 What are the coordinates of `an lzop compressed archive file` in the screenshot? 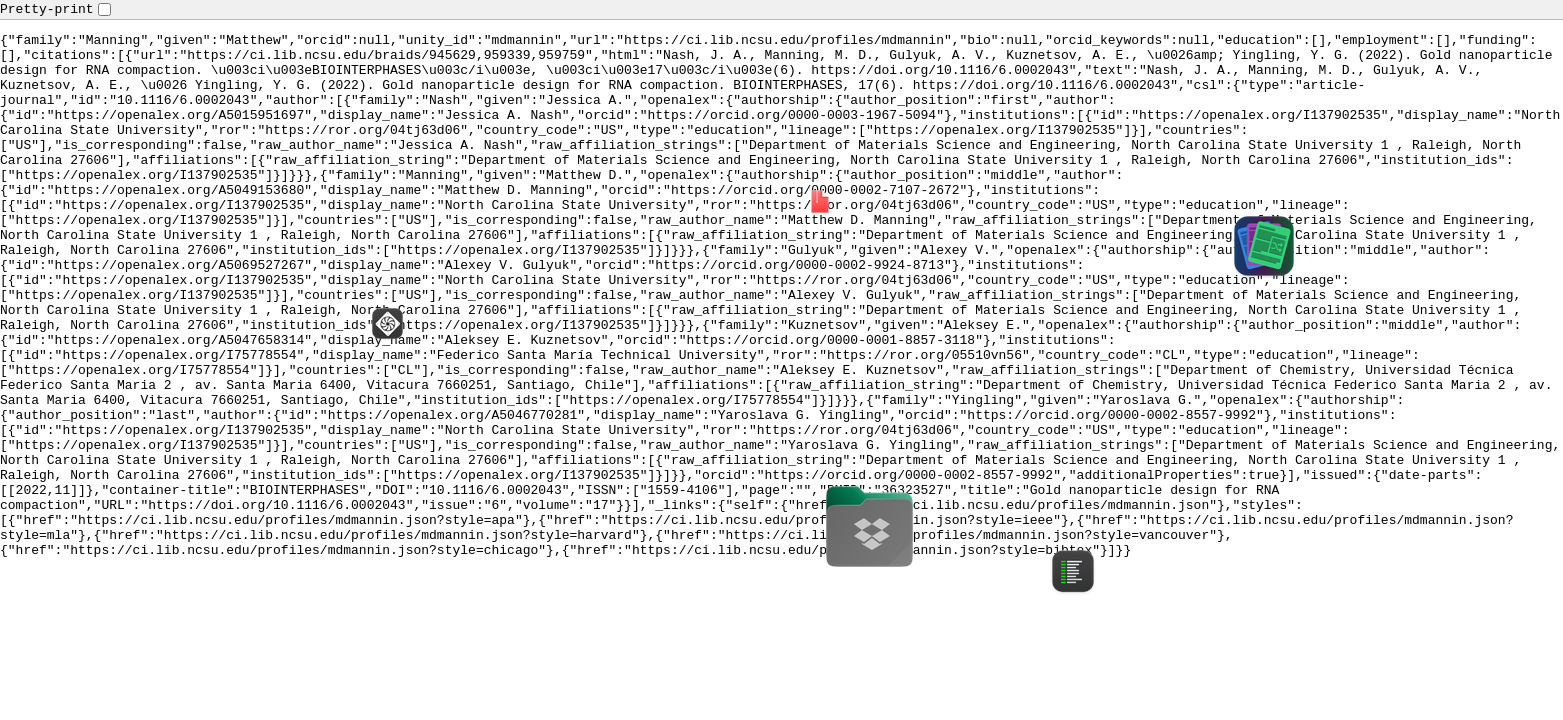 It's located at (820, 202).